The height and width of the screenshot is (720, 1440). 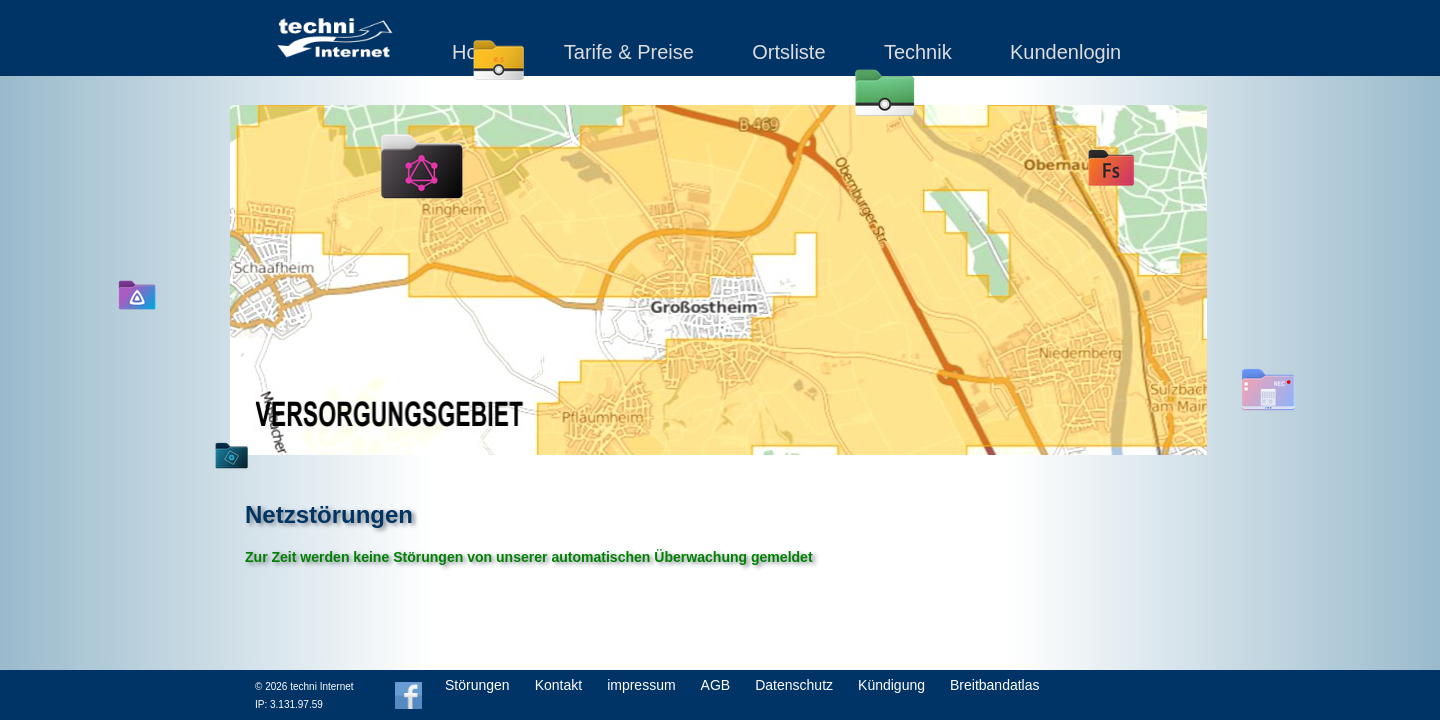 What do you see at coordinates (1268, 391) in the screenshot?
I see `open folder containing screen recordings` at bounding box center [1268, 391].